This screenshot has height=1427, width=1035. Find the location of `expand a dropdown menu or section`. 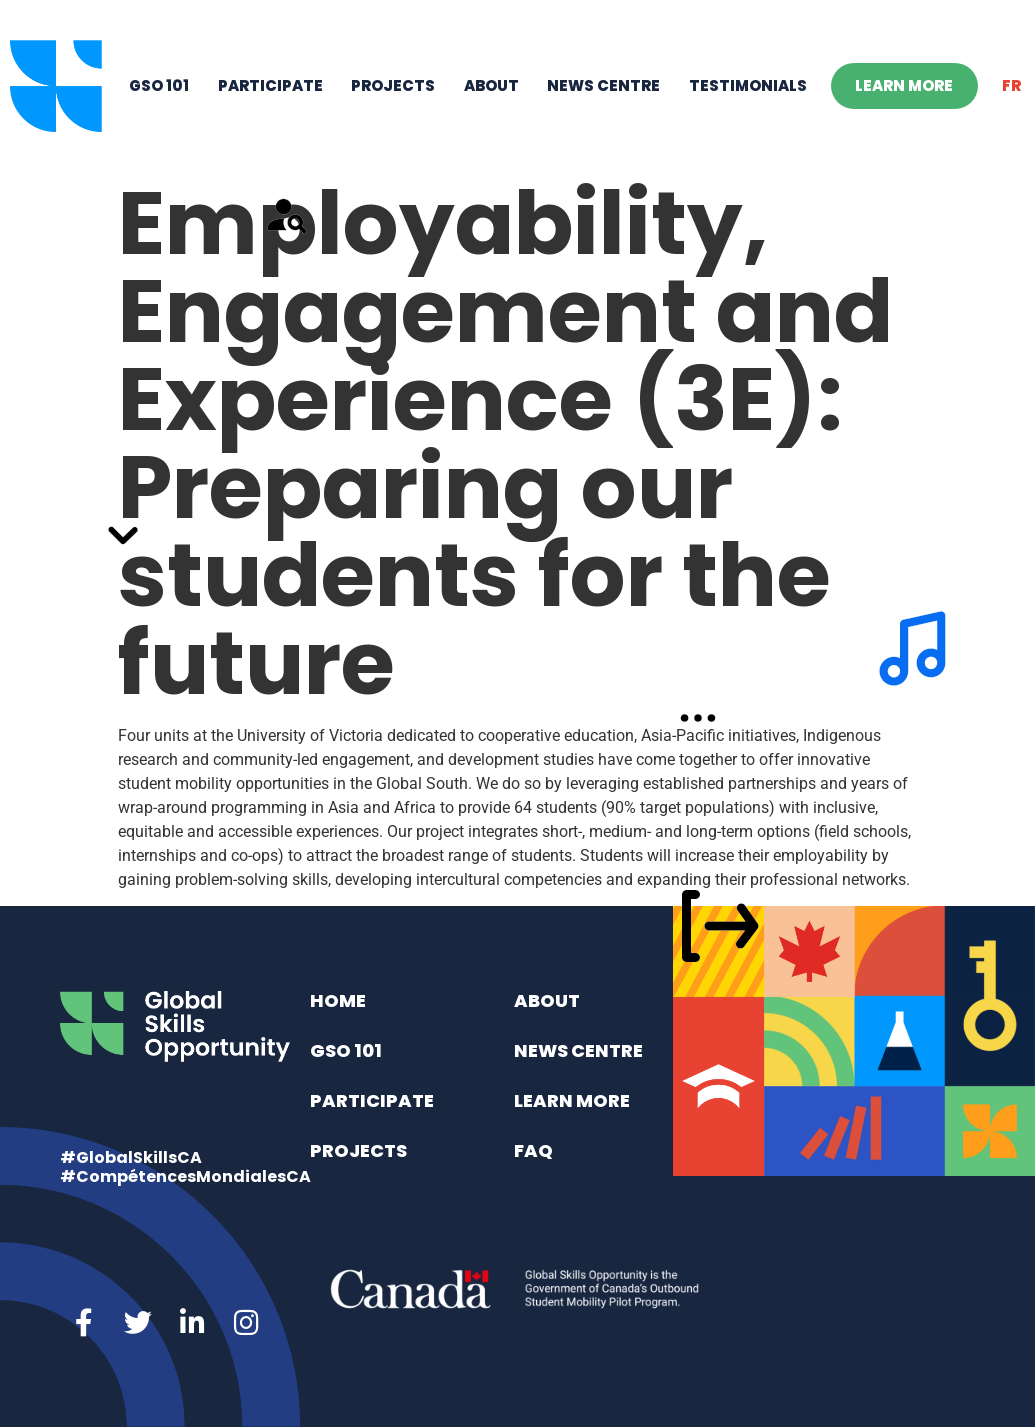

expand a dropdown menu or section is located at coordinates (123, 534).